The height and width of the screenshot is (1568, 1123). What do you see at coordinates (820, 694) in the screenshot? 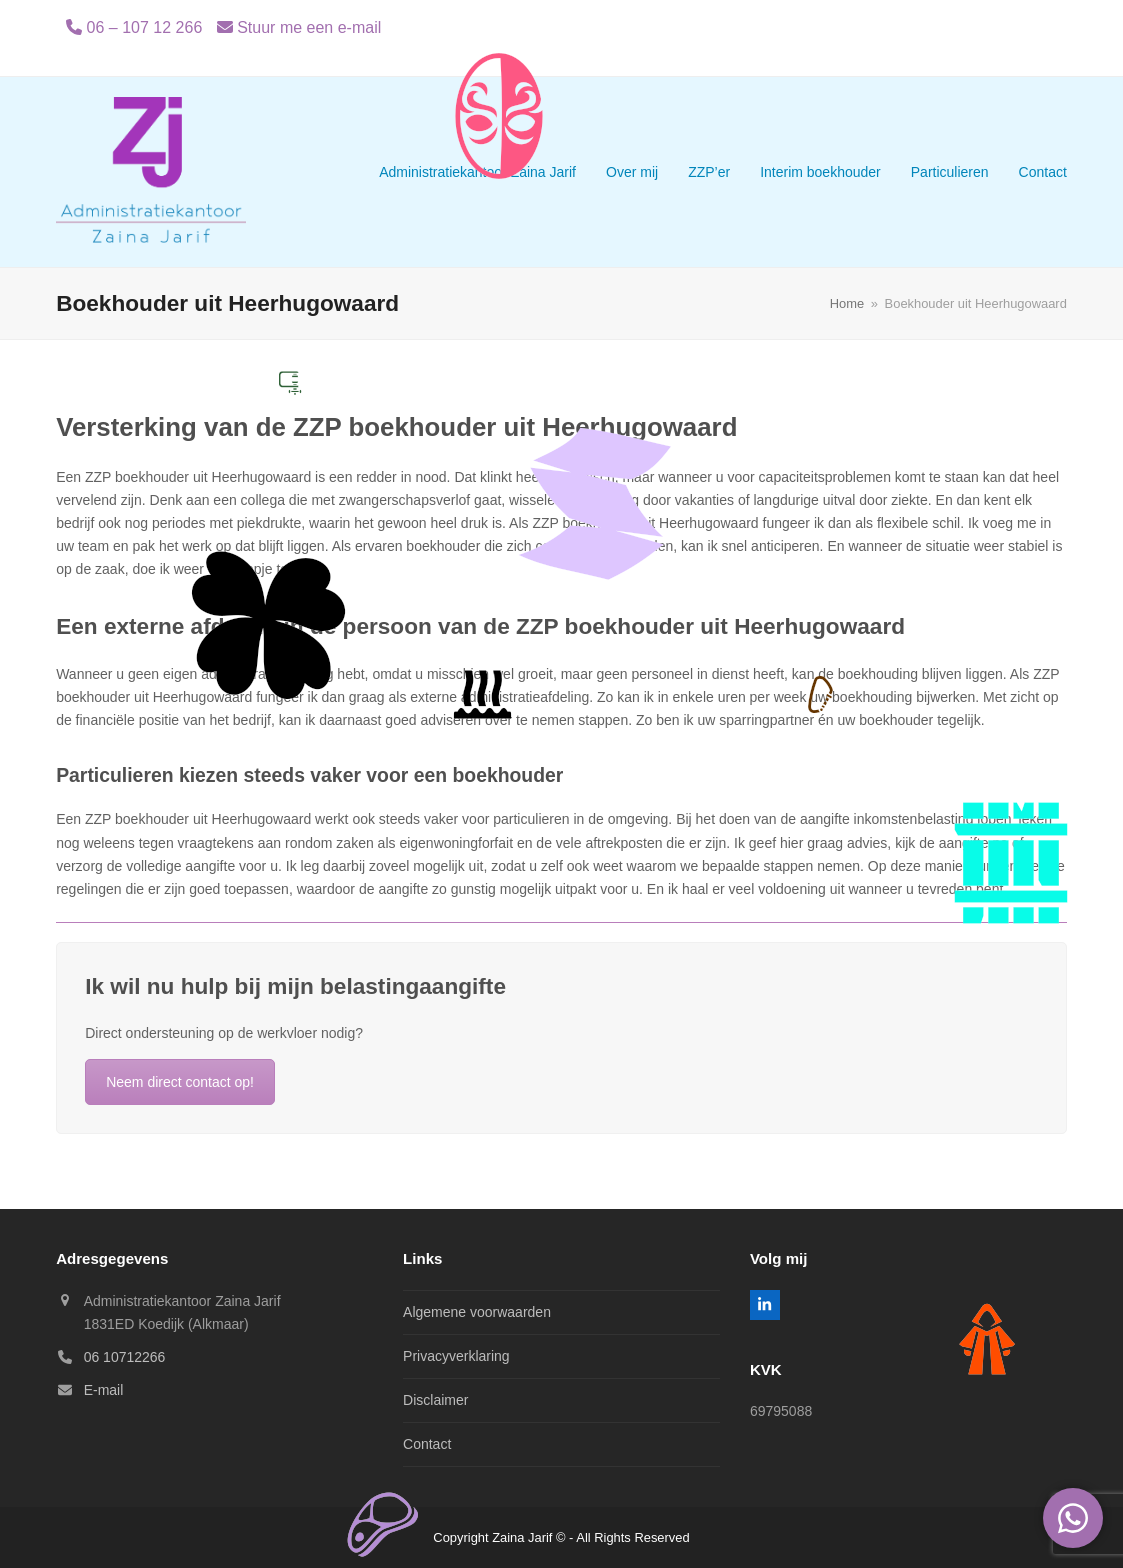
I see `climbing or outdoor gear category` at bounding box center [820, 694].